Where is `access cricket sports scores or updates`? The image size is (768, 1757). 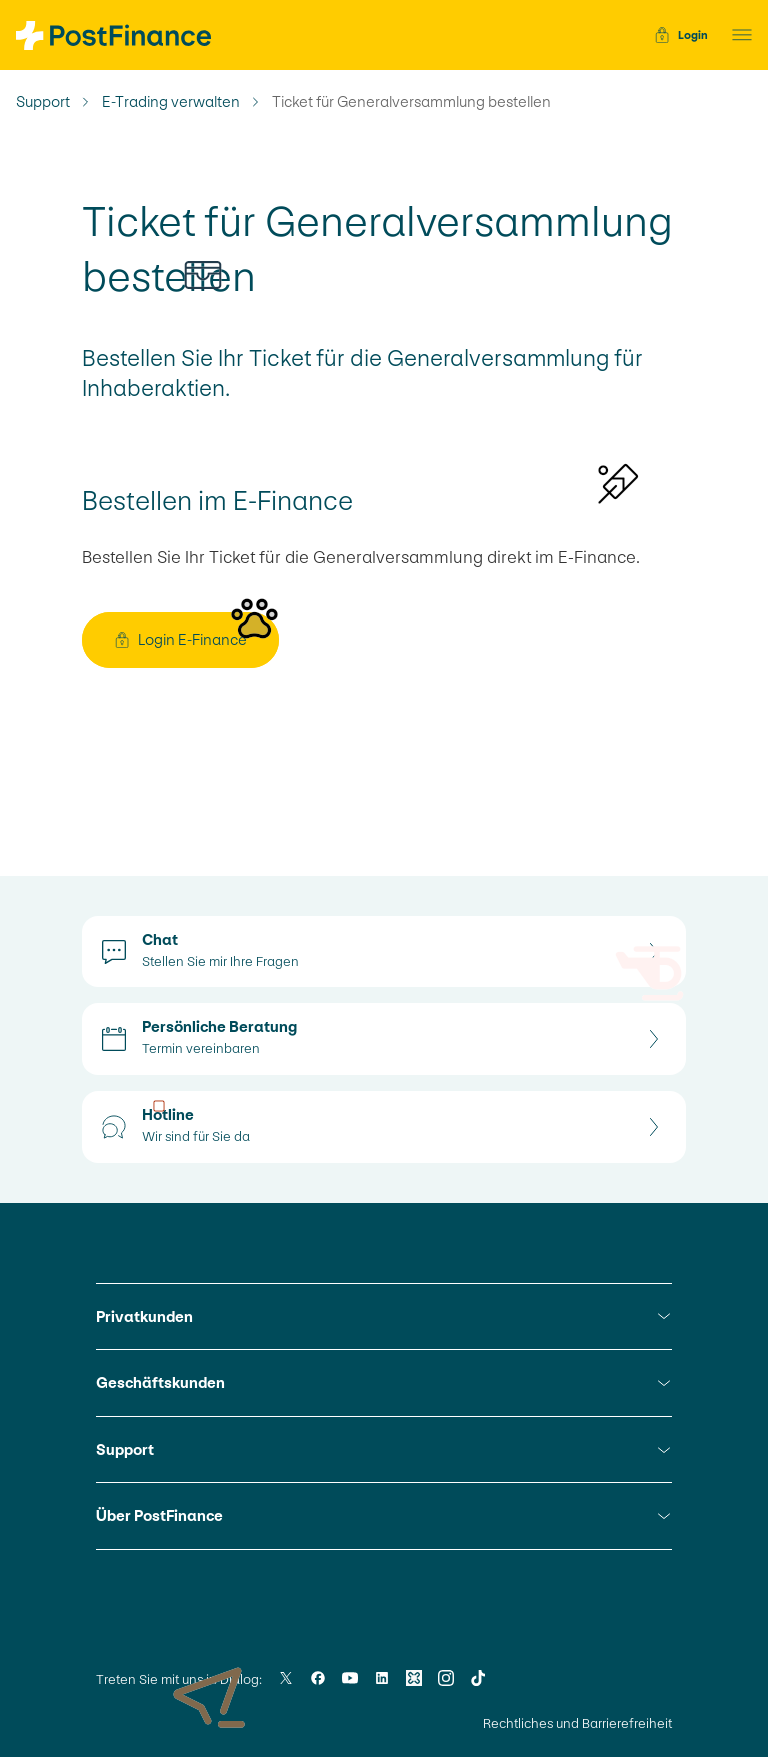
access cricket sports scores or updates is located at coordinates (616, 483).